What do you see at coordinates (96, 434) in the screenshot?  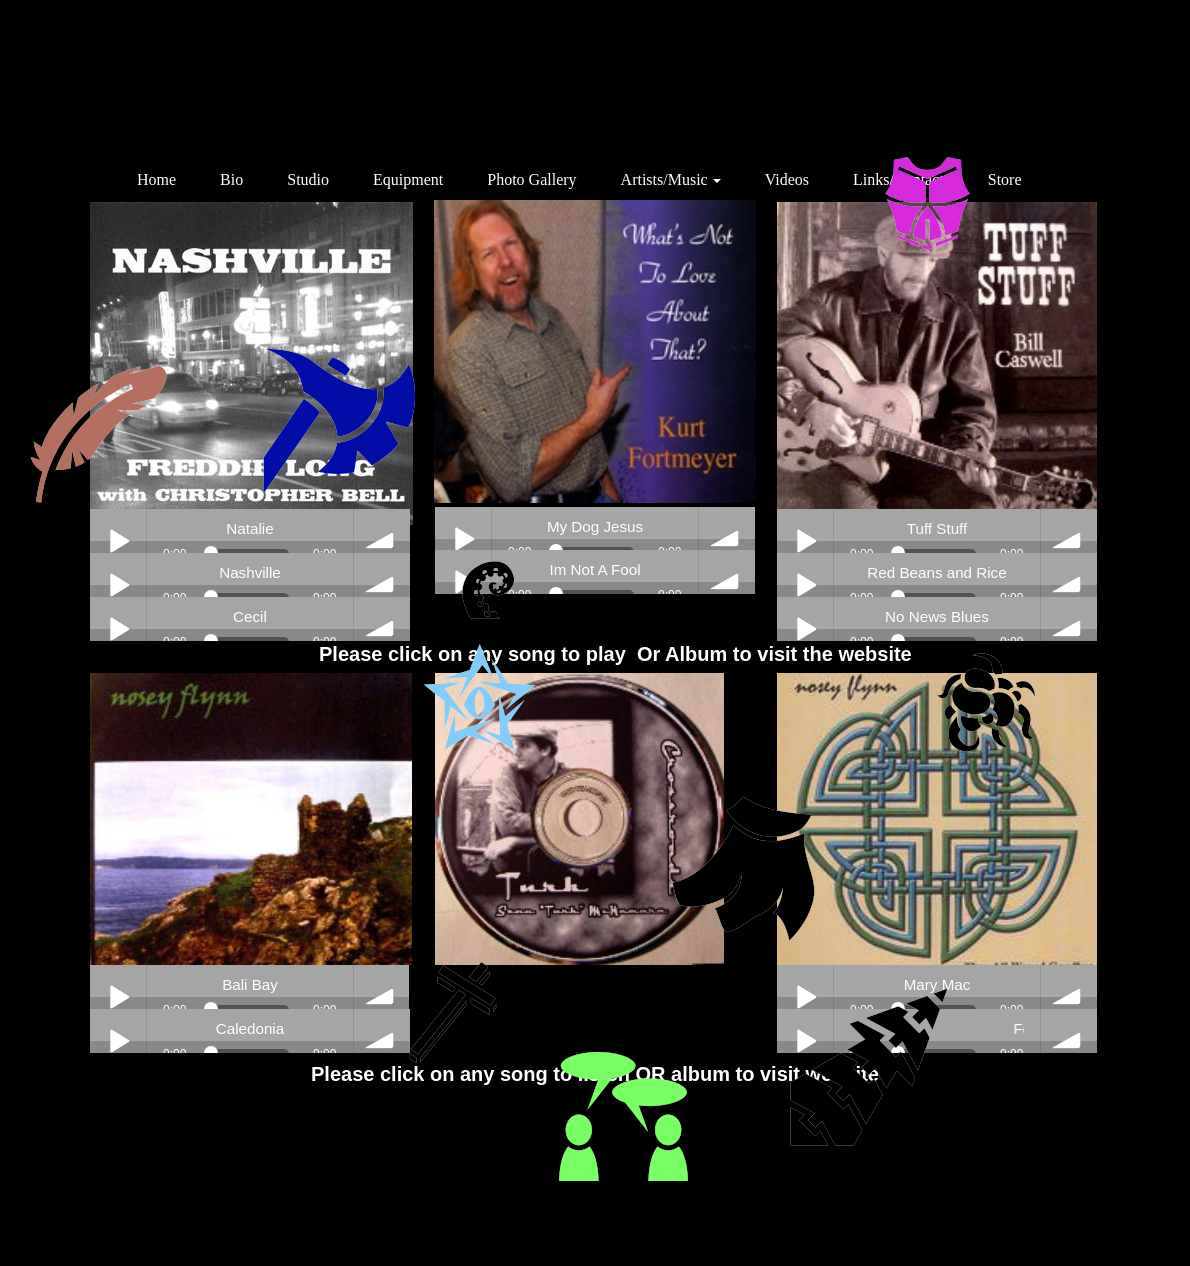 I see `compose a new message or post` at bounding box center [96, 434].